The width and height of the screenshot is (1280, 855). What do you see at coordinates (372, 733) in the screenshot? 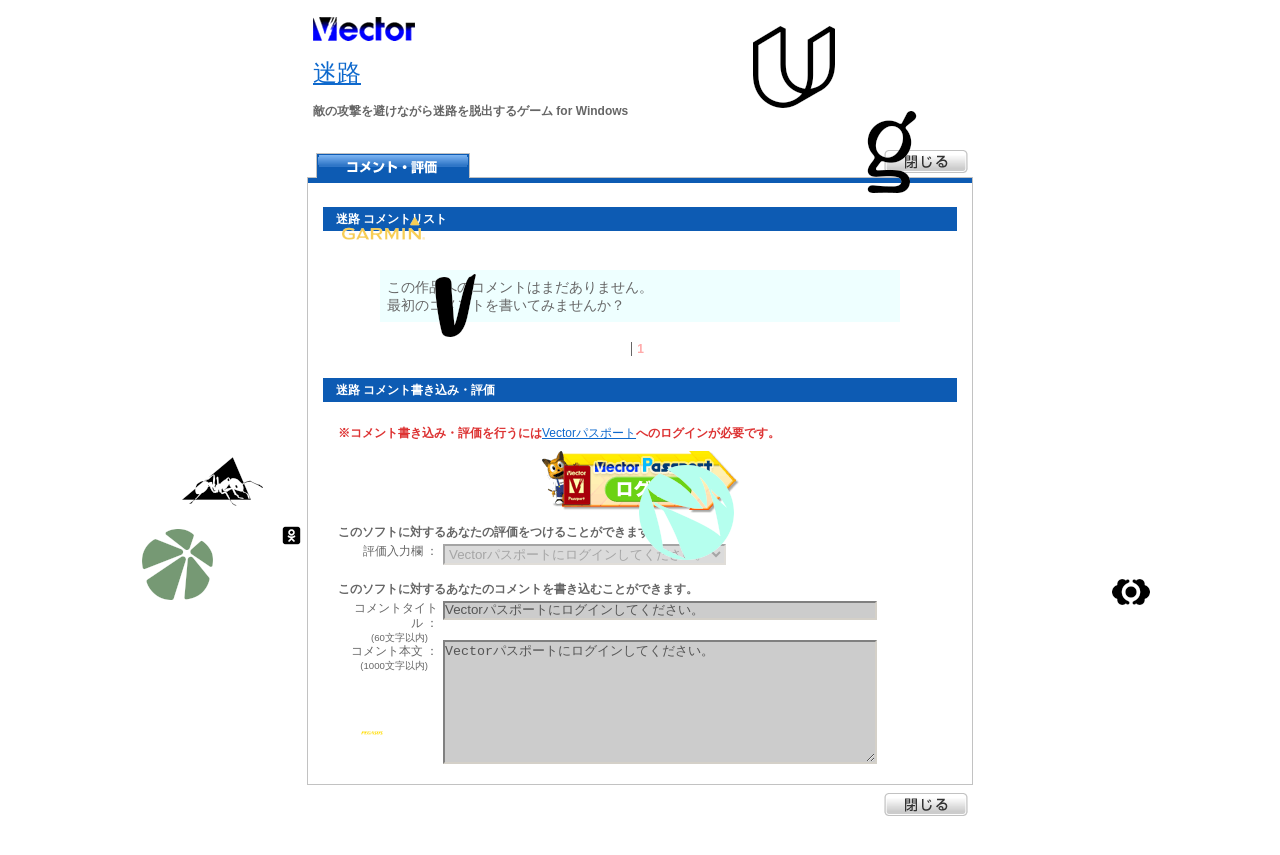
I see `Pegasus Airlines logo` at bounding box center [372, 733].